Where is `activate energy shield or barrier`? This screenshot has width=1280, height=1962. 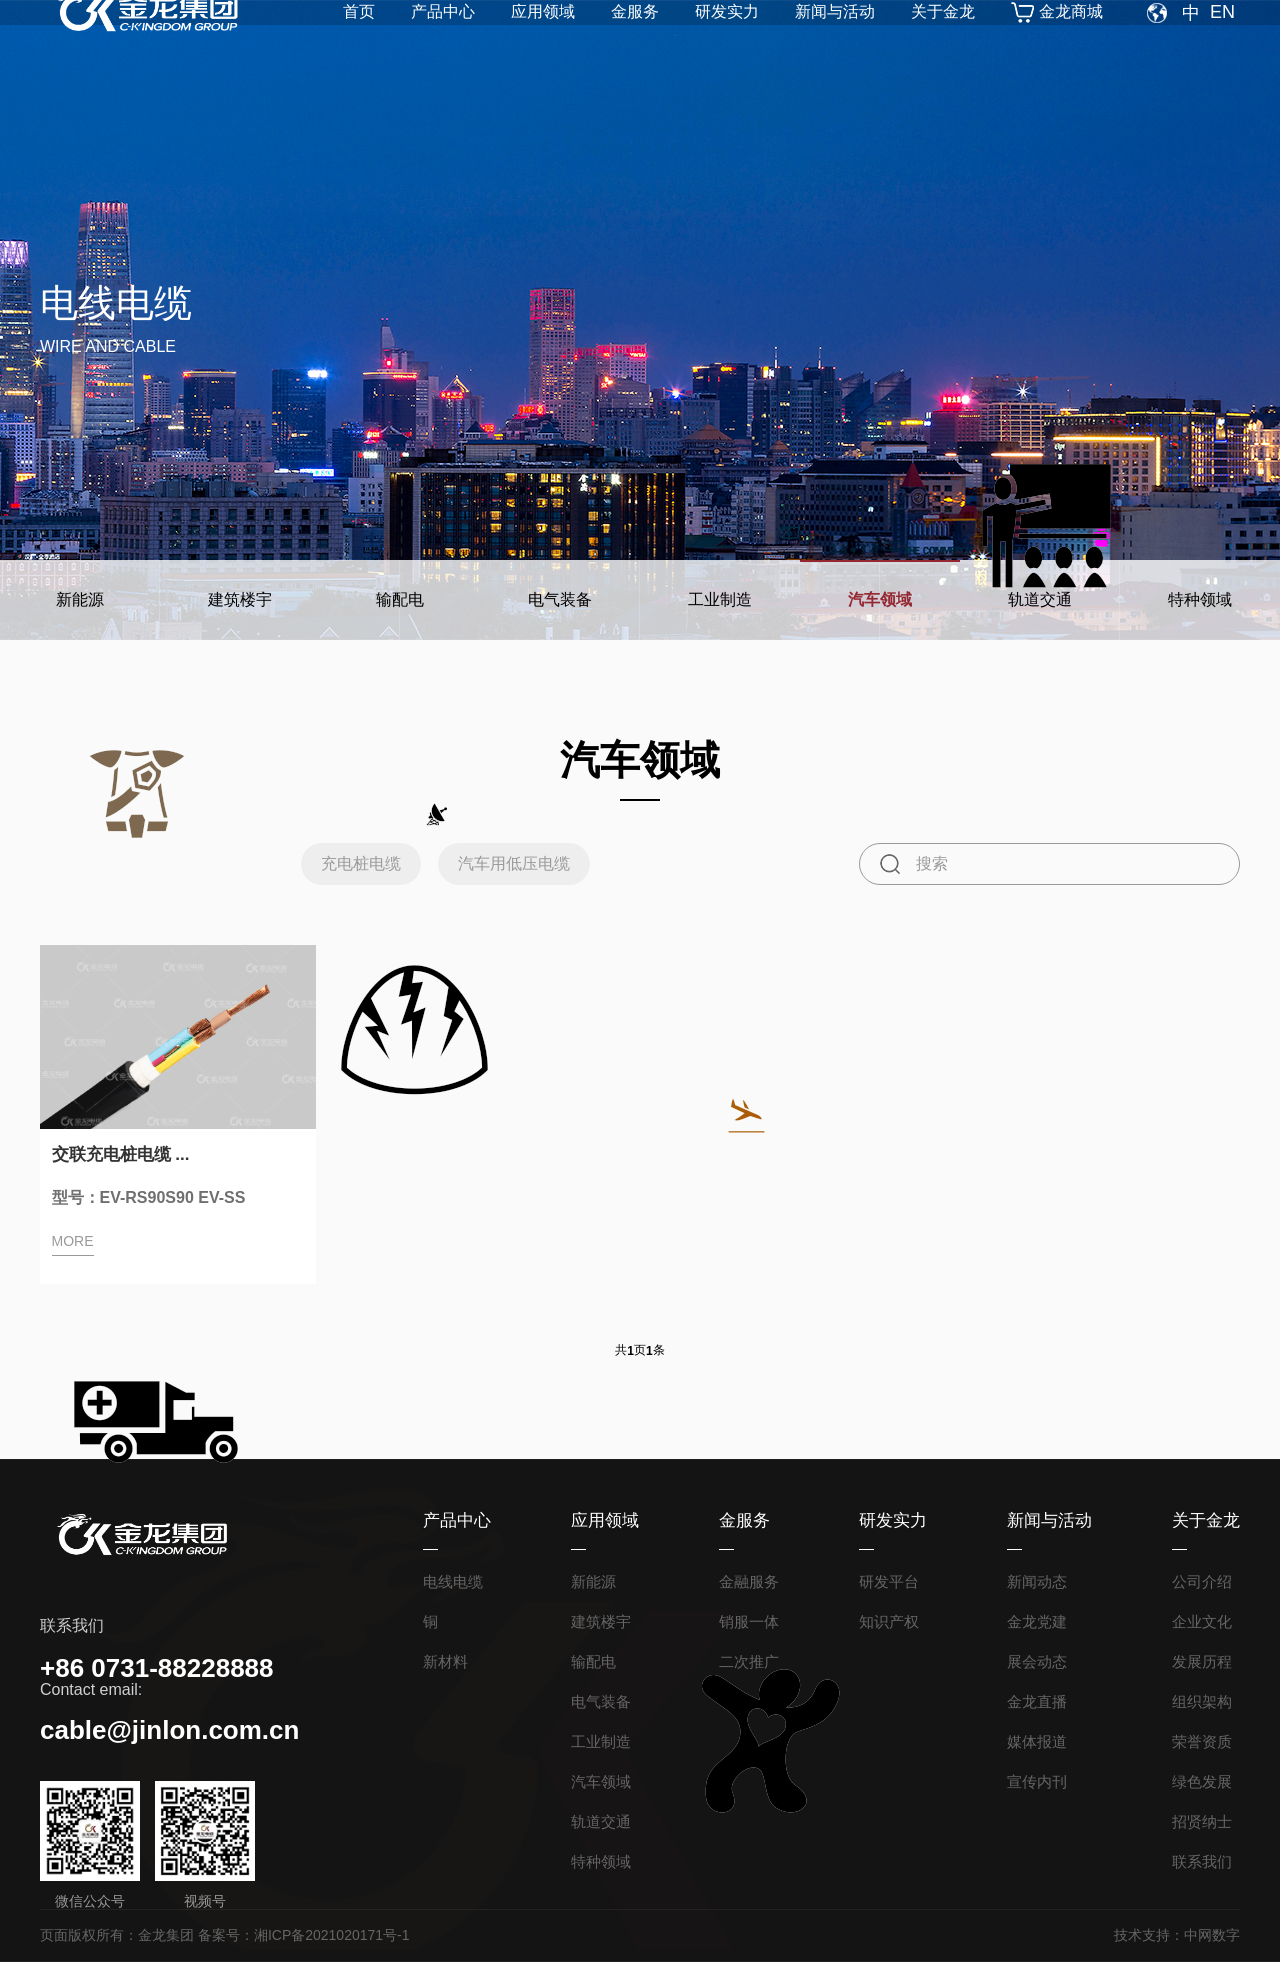
activate energy shield or barrier is located at coordinates (414, 1028).